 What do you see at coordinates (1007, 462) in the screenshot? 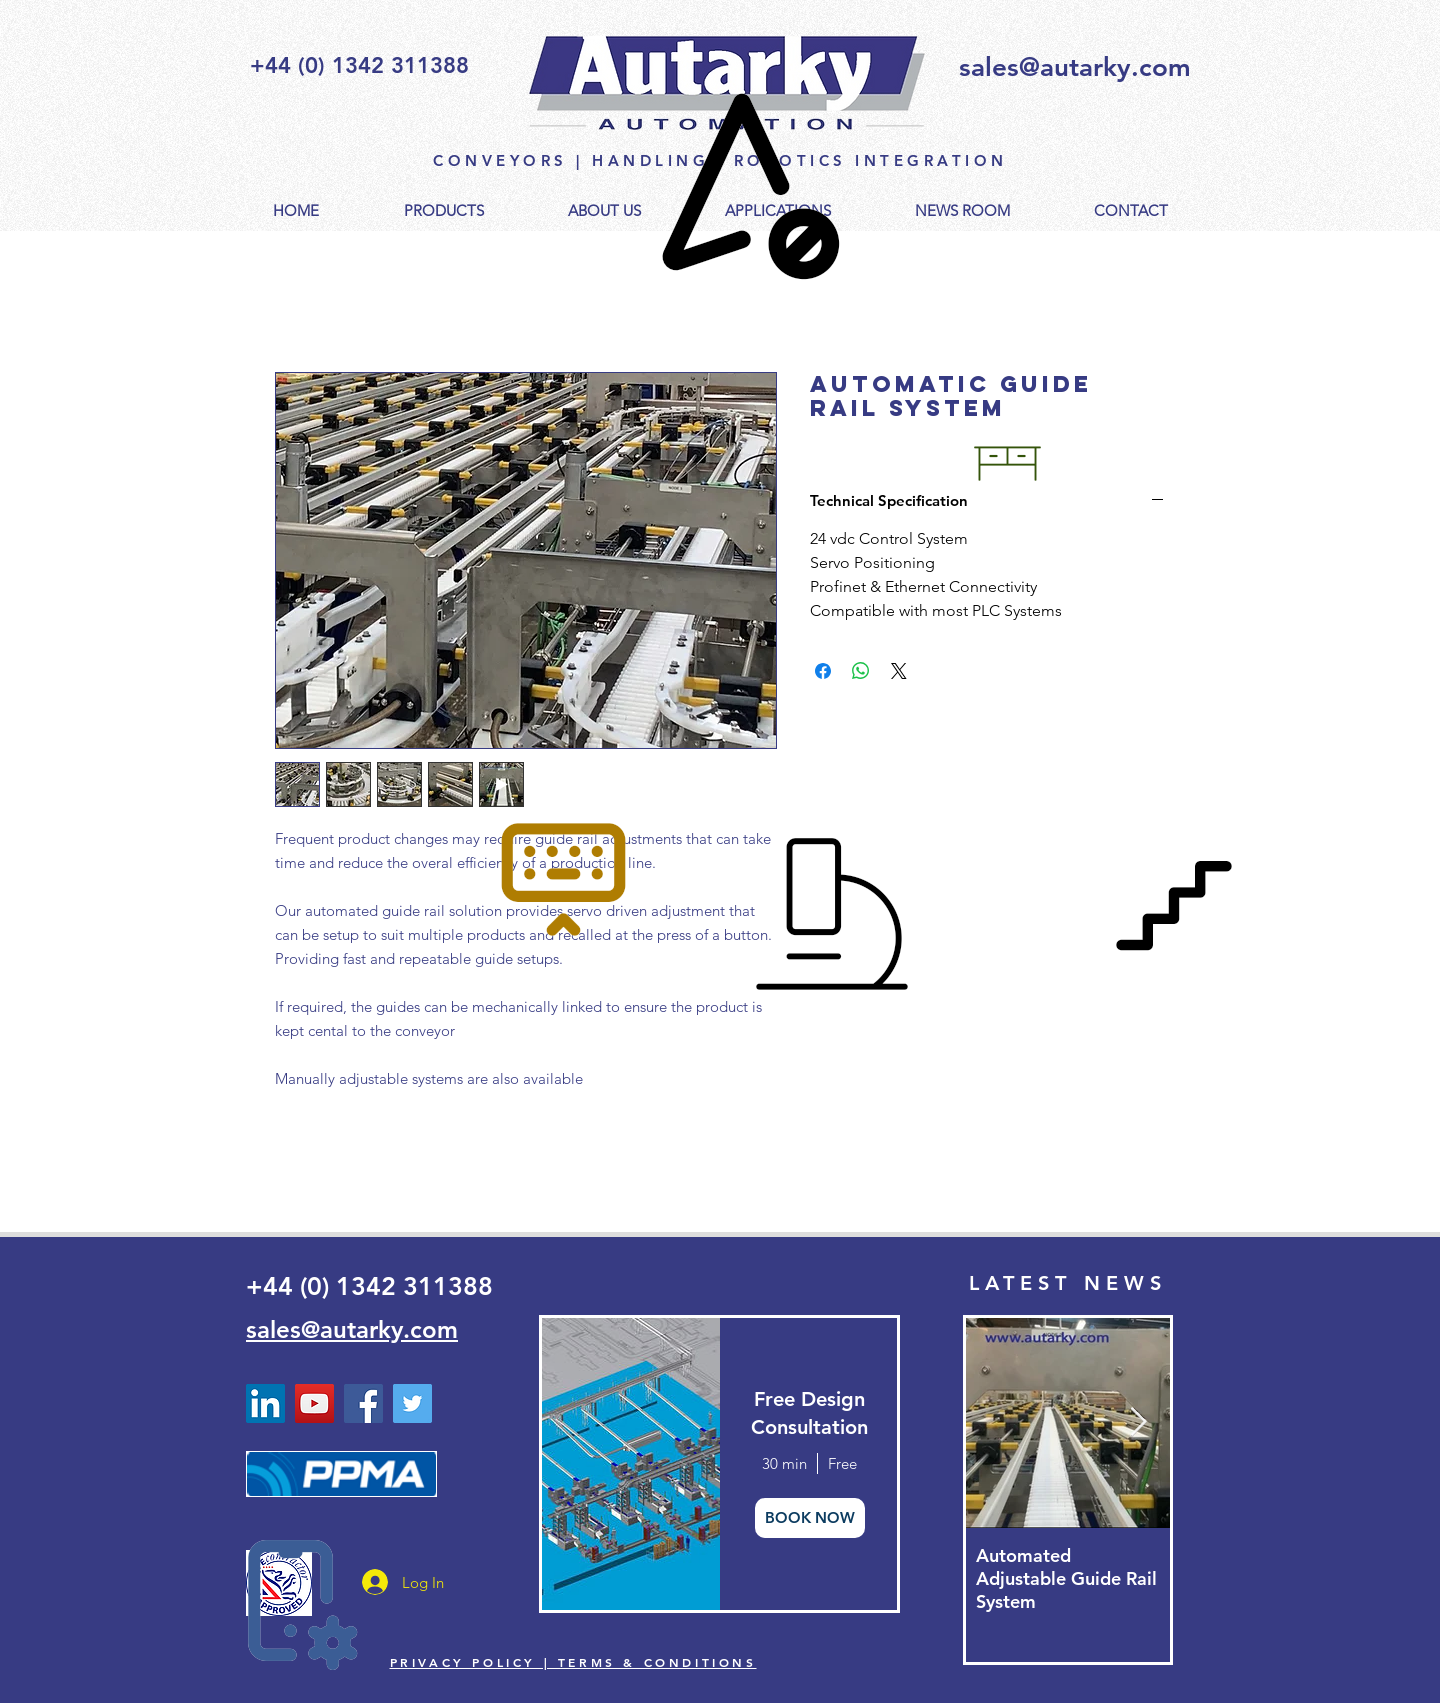
I see `access desk or workspace settings` at bounding box center [1007, 462].